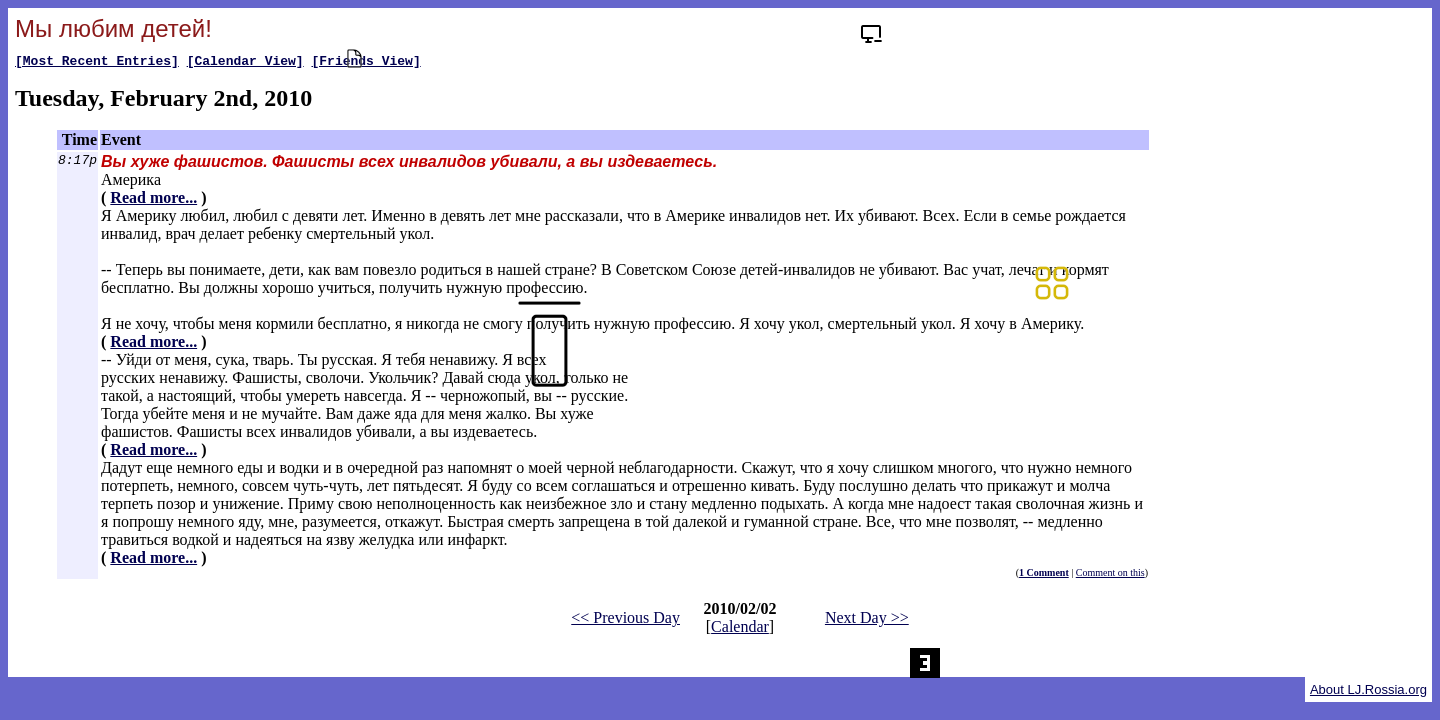  What do you see at coordinates (871, 34) in the screenshot?
I see `remove a desktop device from your account` at bounding box center [871, 34].